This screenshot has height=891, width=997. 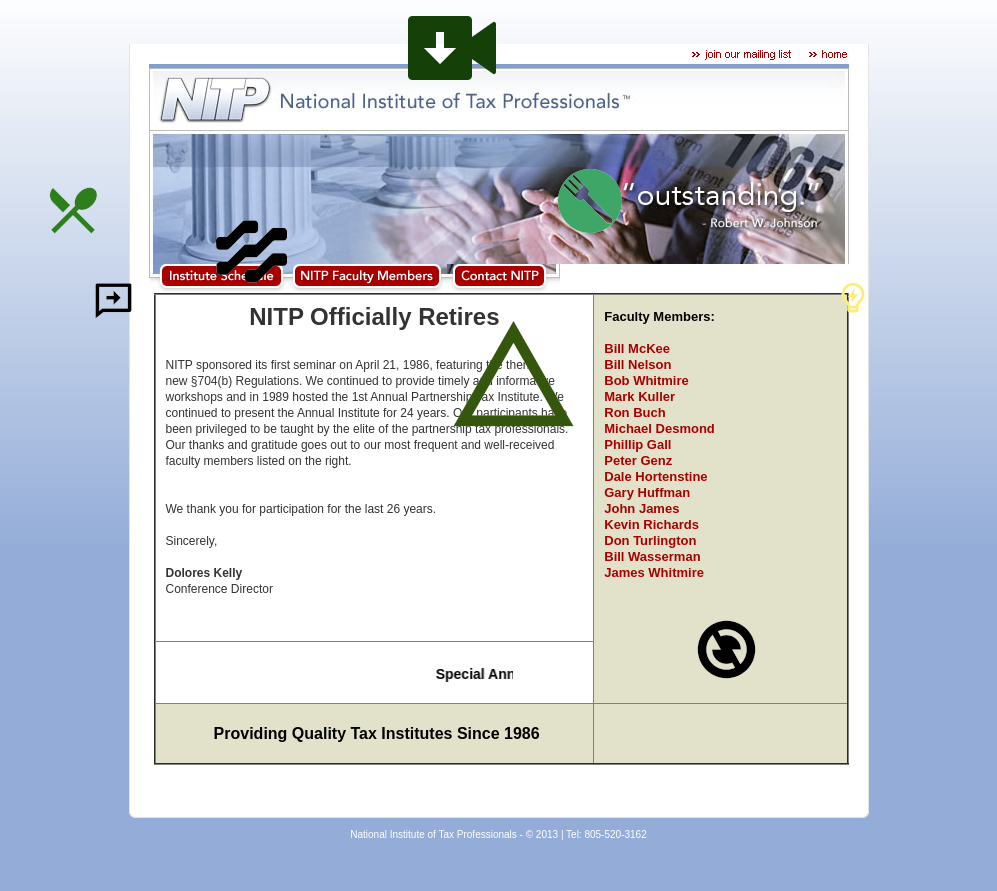 I want to click on langflow app logo, so click(x=251, y=251).